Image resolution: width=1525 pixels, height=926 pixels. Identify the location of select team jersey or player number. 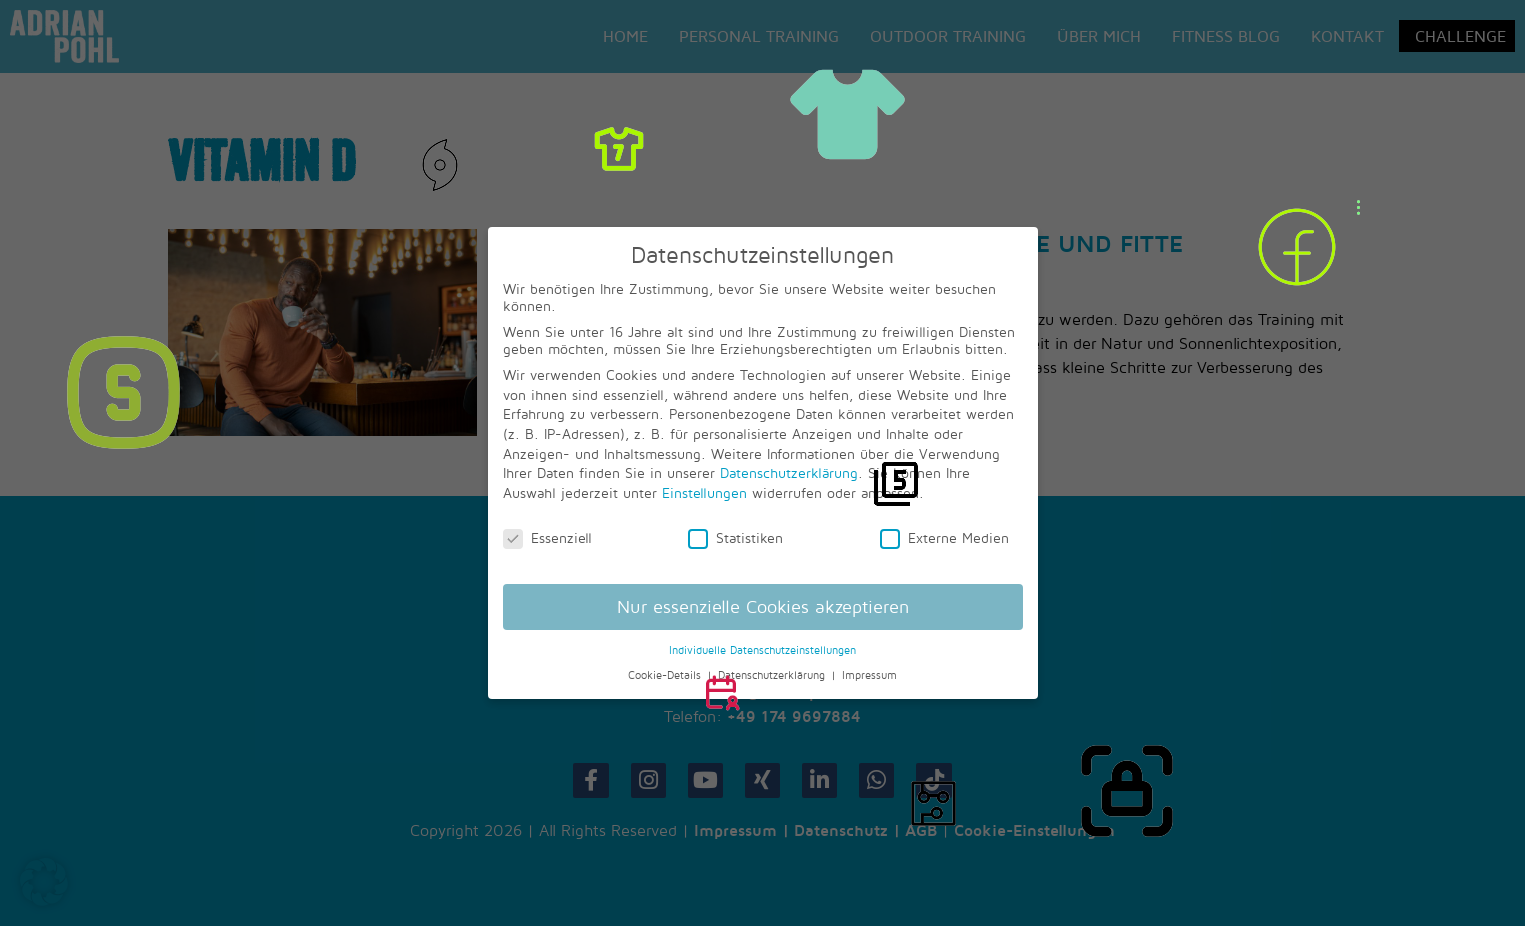
(619, 149).